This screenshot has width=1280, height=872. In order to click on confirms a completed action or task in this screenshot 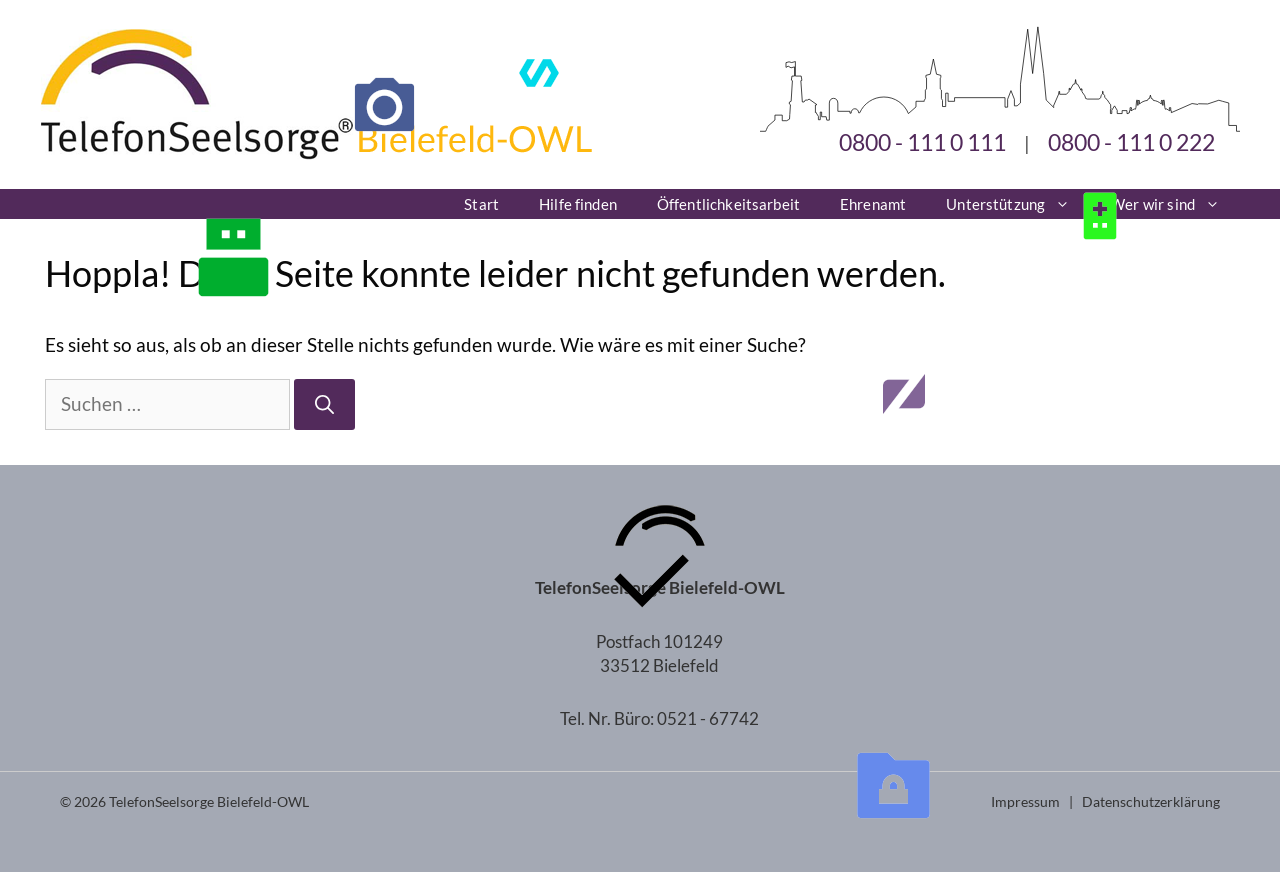, I will do `click(651, 581)`.